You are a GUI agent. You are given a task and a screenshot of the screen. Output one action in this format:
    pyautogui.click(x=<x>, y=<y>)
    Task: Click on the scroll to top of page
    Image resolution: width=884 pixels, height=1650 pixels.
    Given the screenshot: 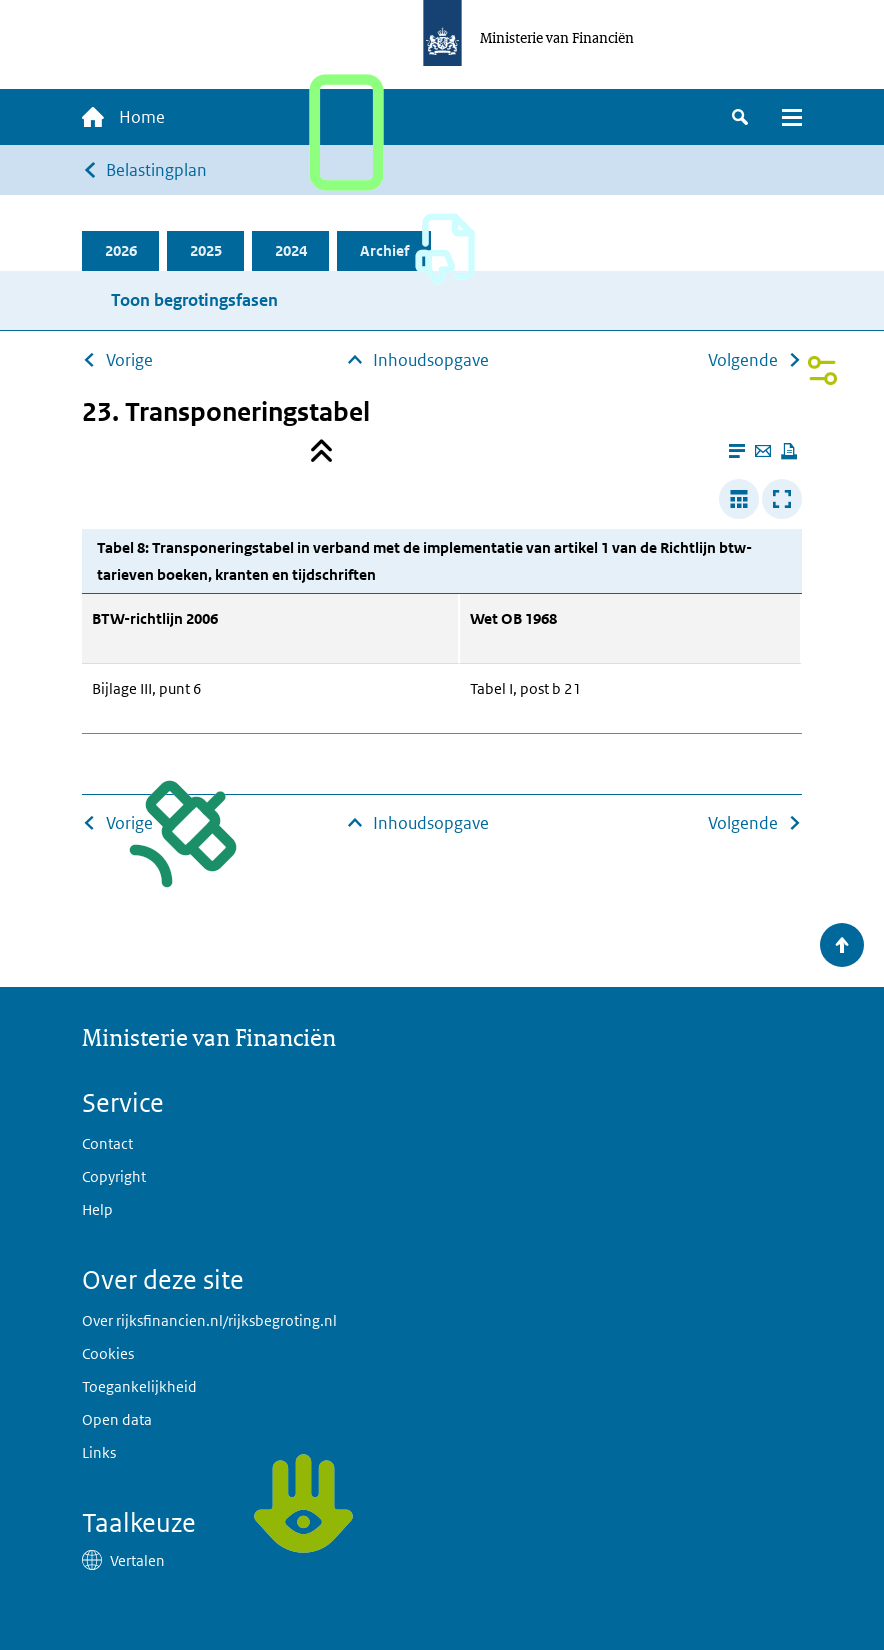 What is the action you would take?
    pyautogui.click(x=321, y=451)
    